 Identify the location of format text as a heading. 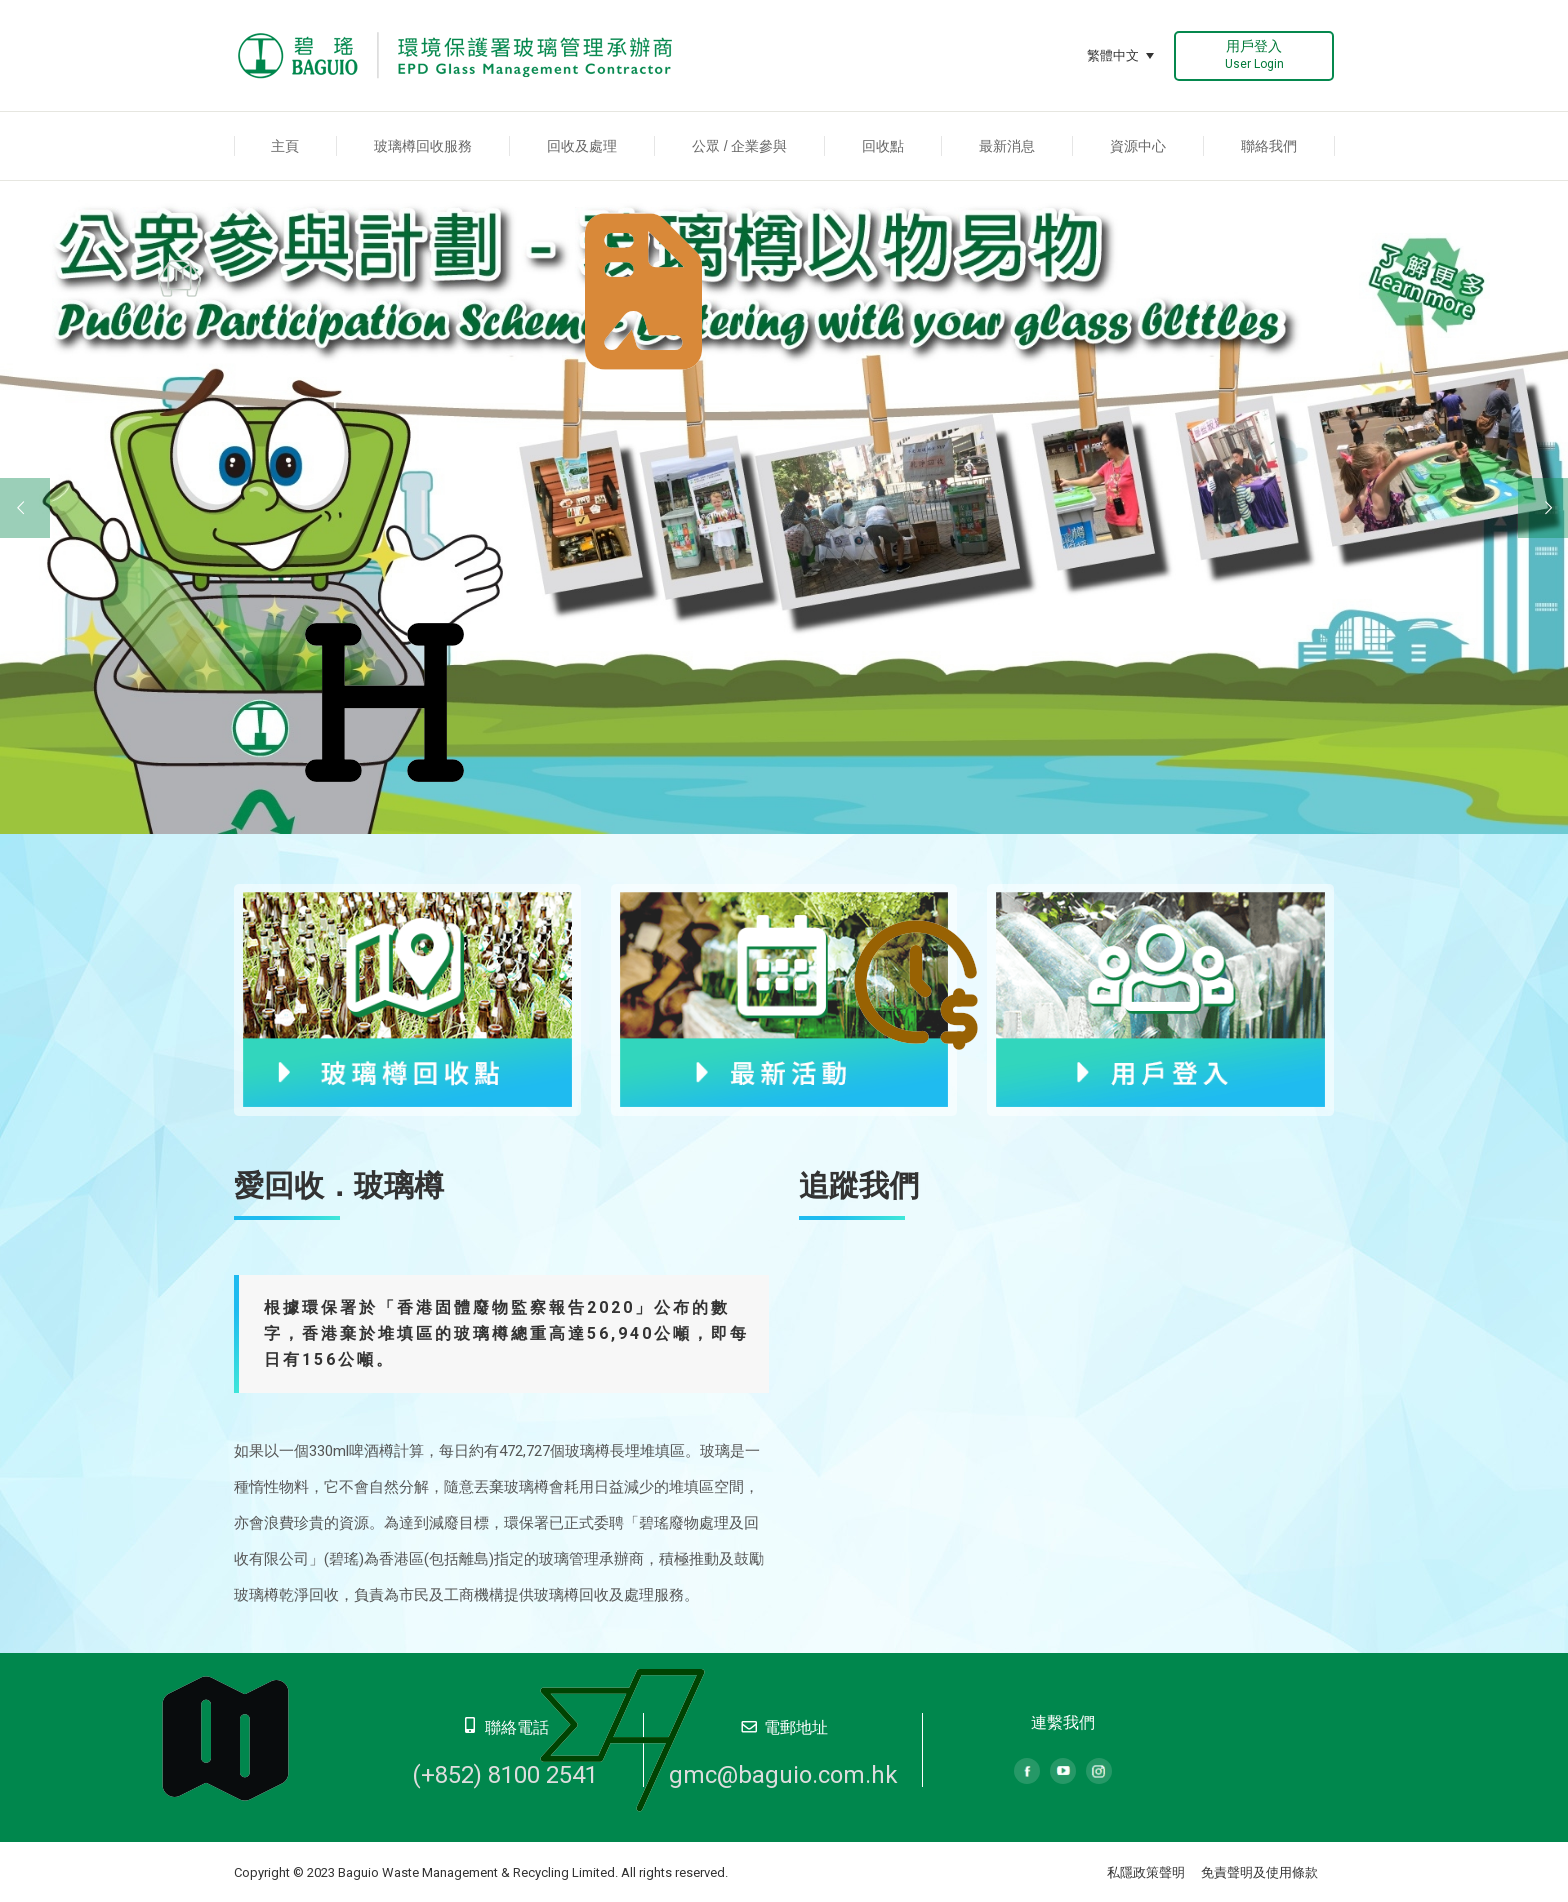
(384, 702).